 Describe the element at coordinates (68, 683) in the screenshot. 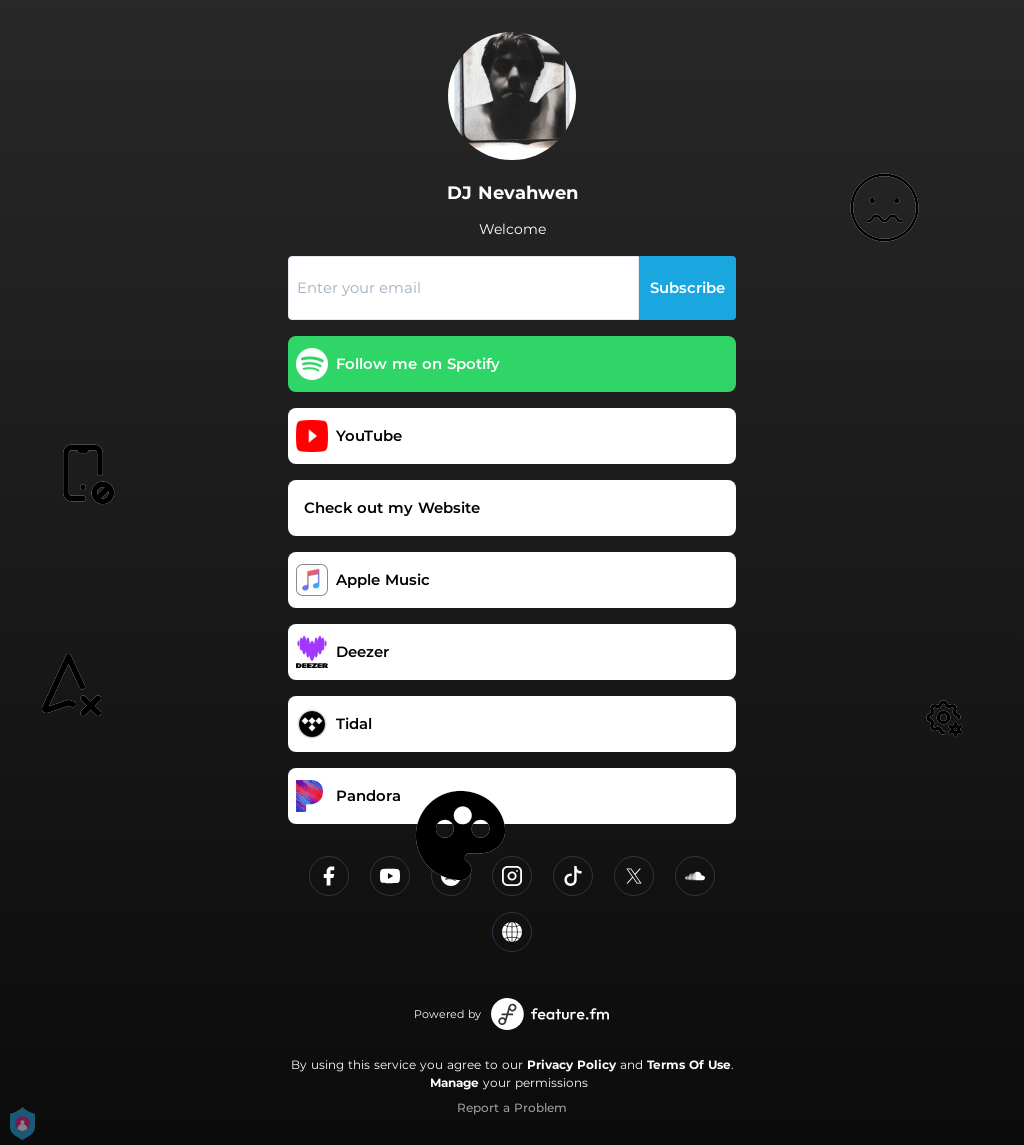

I see `disable navigation or GPS tracking` at that location.